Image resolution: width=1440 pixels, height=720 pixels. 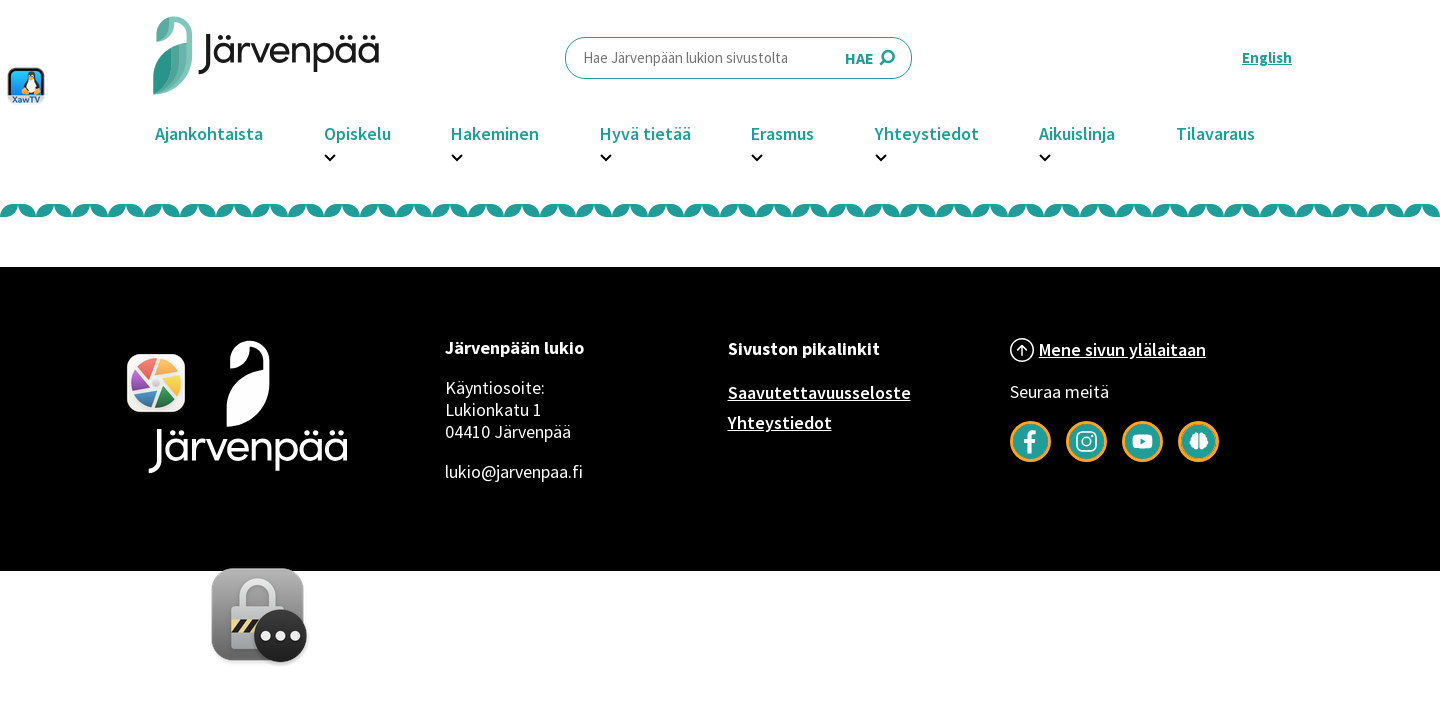 What do you see at coordinates (156, 383) in the screenshot?
I see `open darktable photo editing application` at bounding box center [156, 383].